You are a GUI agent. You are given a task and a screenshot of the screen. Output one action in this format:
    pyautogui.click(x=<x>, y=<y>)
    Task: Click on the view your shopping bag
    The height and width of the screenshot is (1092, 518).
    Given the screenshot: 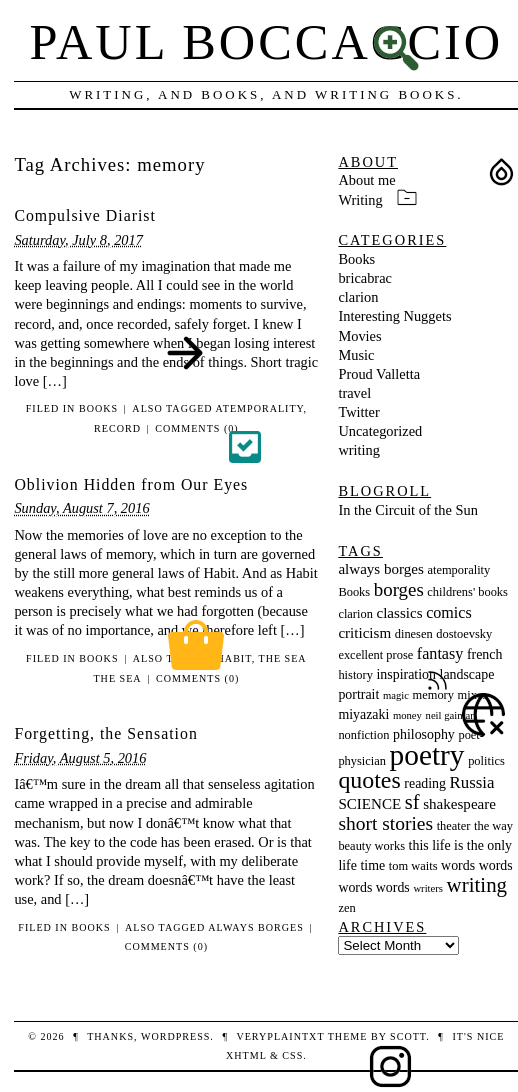 What is the action you would take?
    pyautogui.click(x=196, y=648)
    